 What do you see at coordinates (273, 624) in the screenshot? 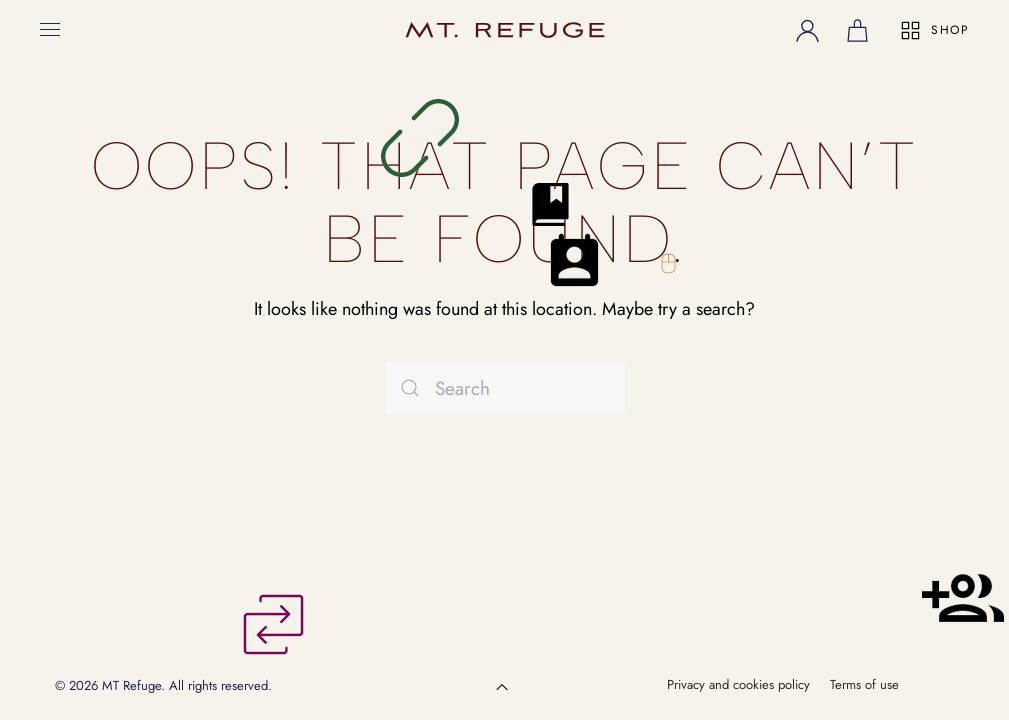
I see `swap or exchange items` at bounding box center [273, 624].